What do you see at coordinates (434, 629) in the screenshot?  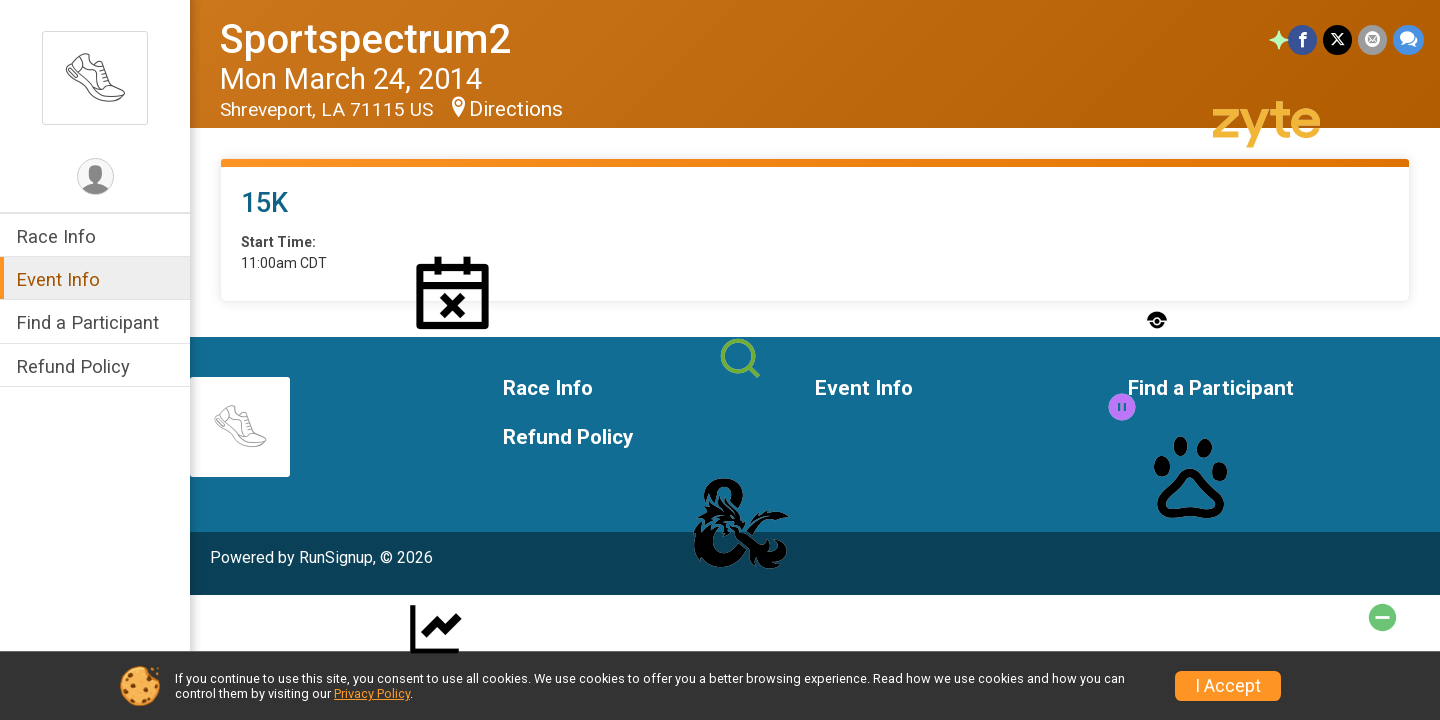 I see `view analytics and performance trends` at bounding box center [434, 629].